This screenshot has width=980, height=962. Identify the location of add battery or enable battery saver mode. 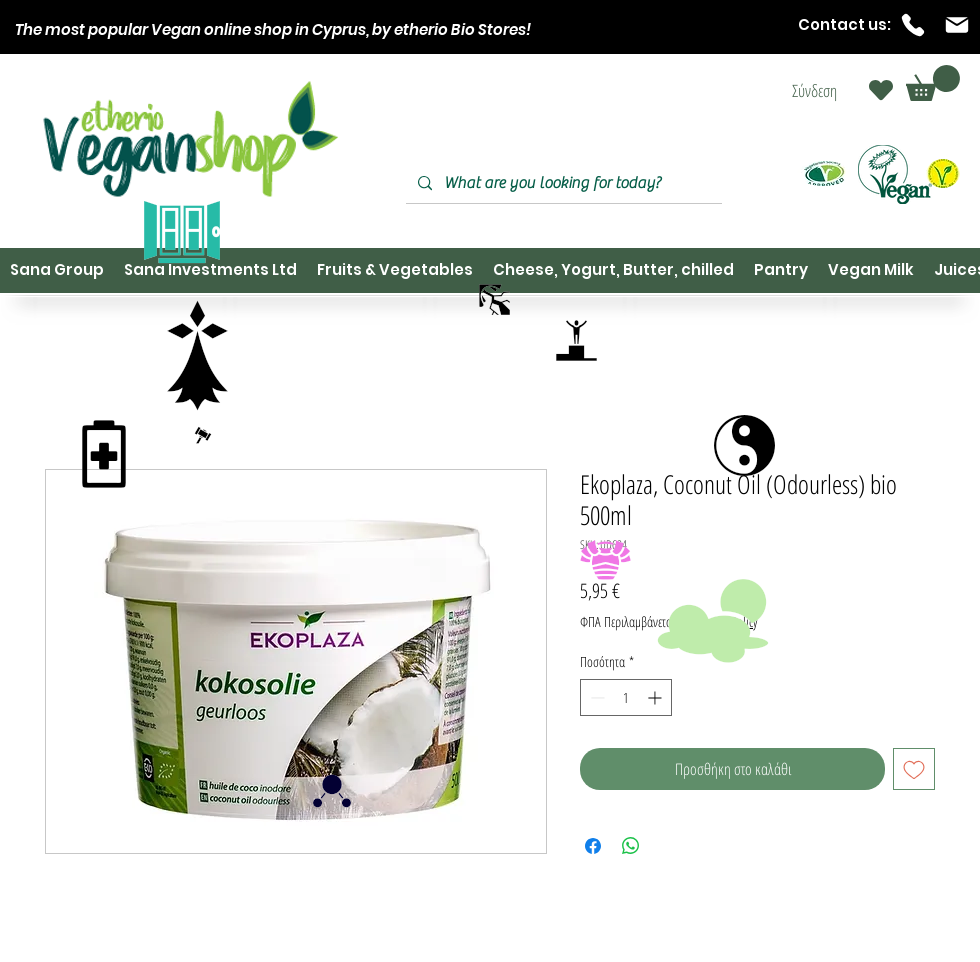
(104, 454).